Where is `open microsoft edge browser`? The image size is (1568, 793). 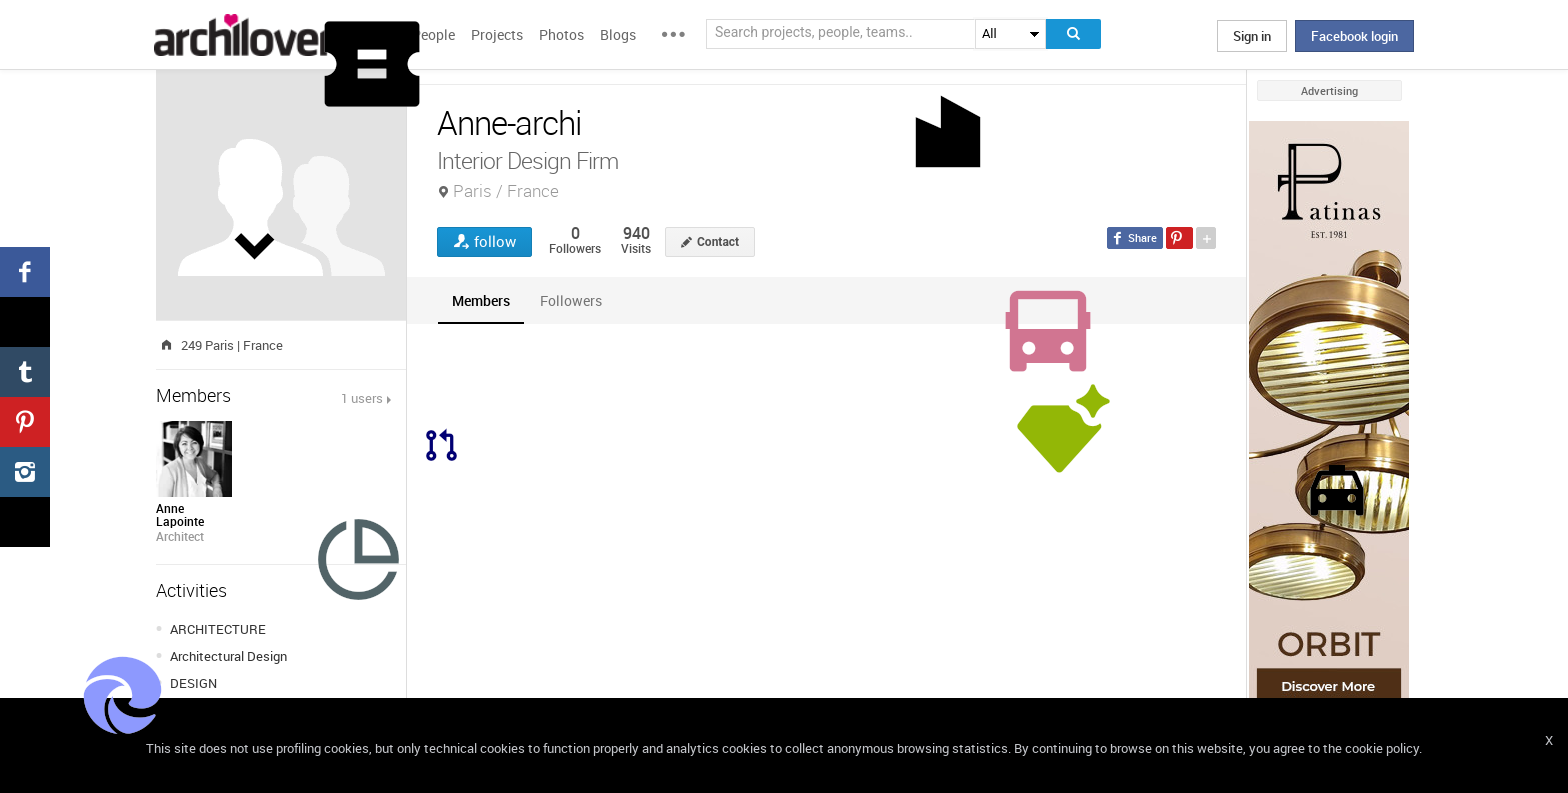
open microsoft edge browser is located at coordinates (122, 695).